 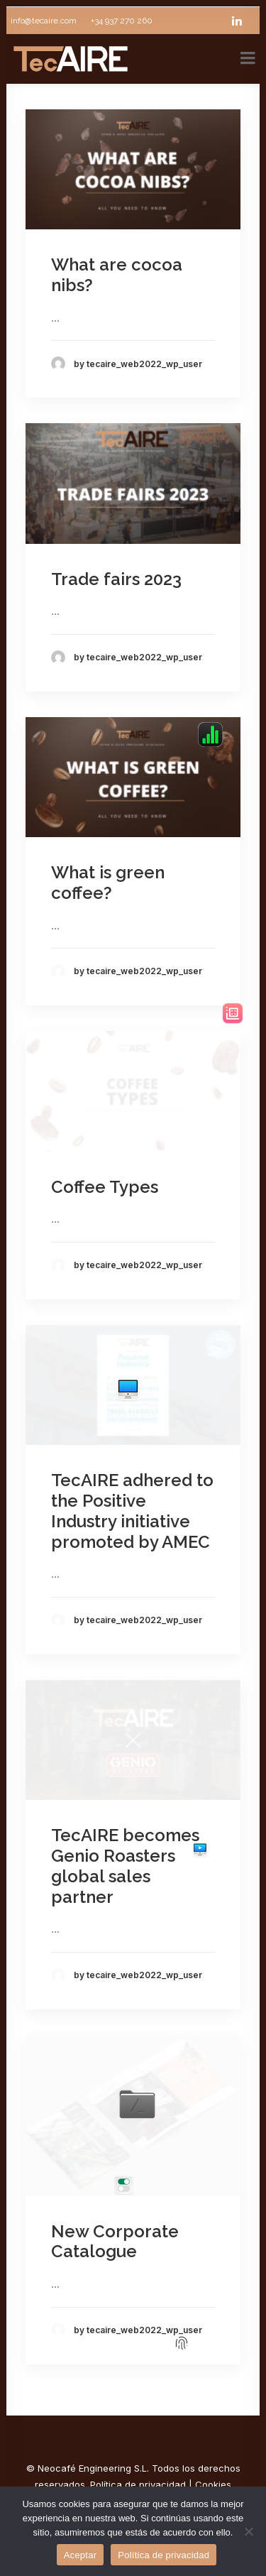 I want to click on open ludusavi game save backup tool, so click(x=233, y=1013).